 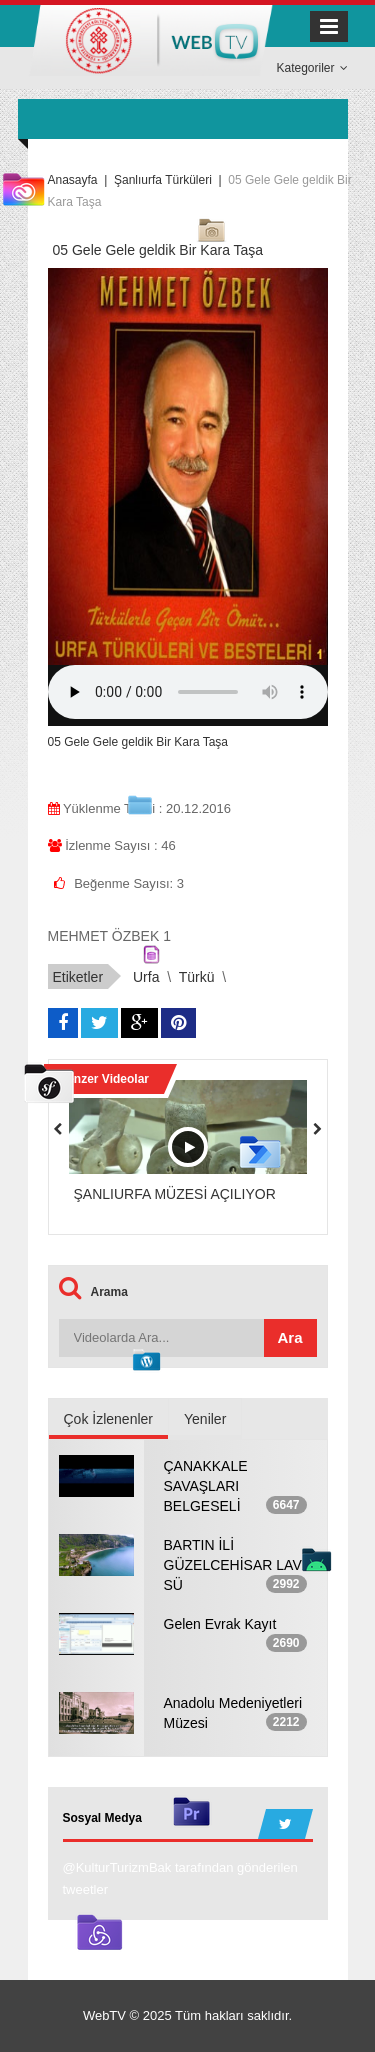 I want to click on open adobe creative cloud files folder, so click(x=23, y=190).